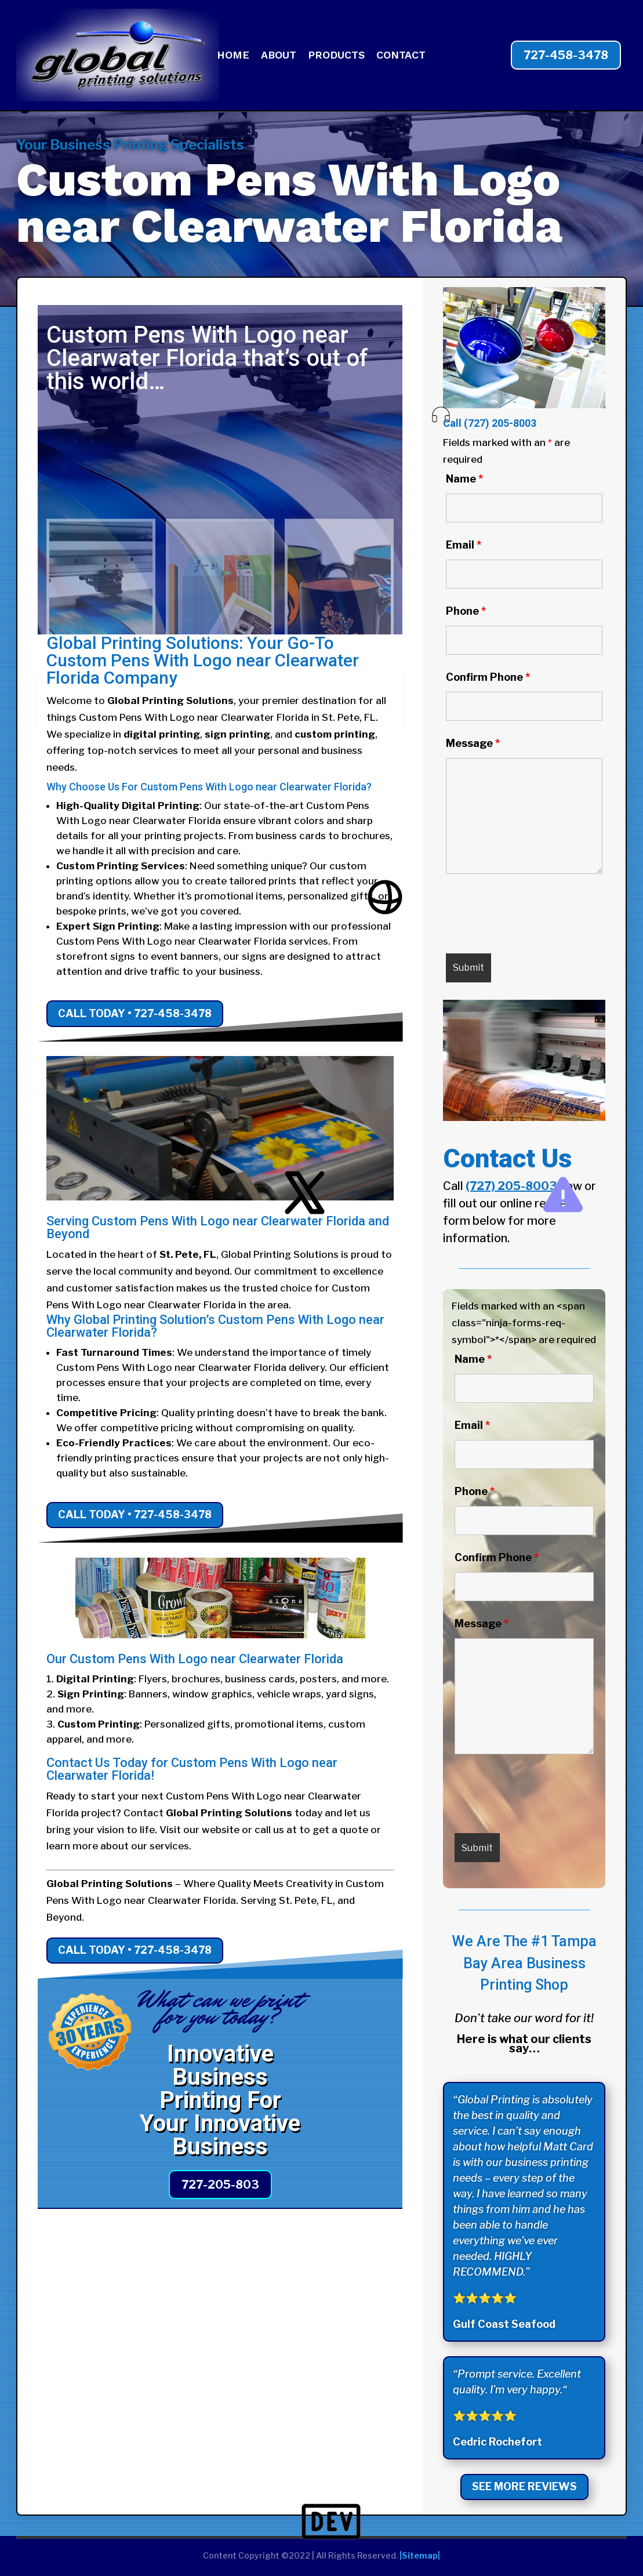  Describe the element at coordinates (385, 897) in the screenshot. I see `access globe or world view` at that location.